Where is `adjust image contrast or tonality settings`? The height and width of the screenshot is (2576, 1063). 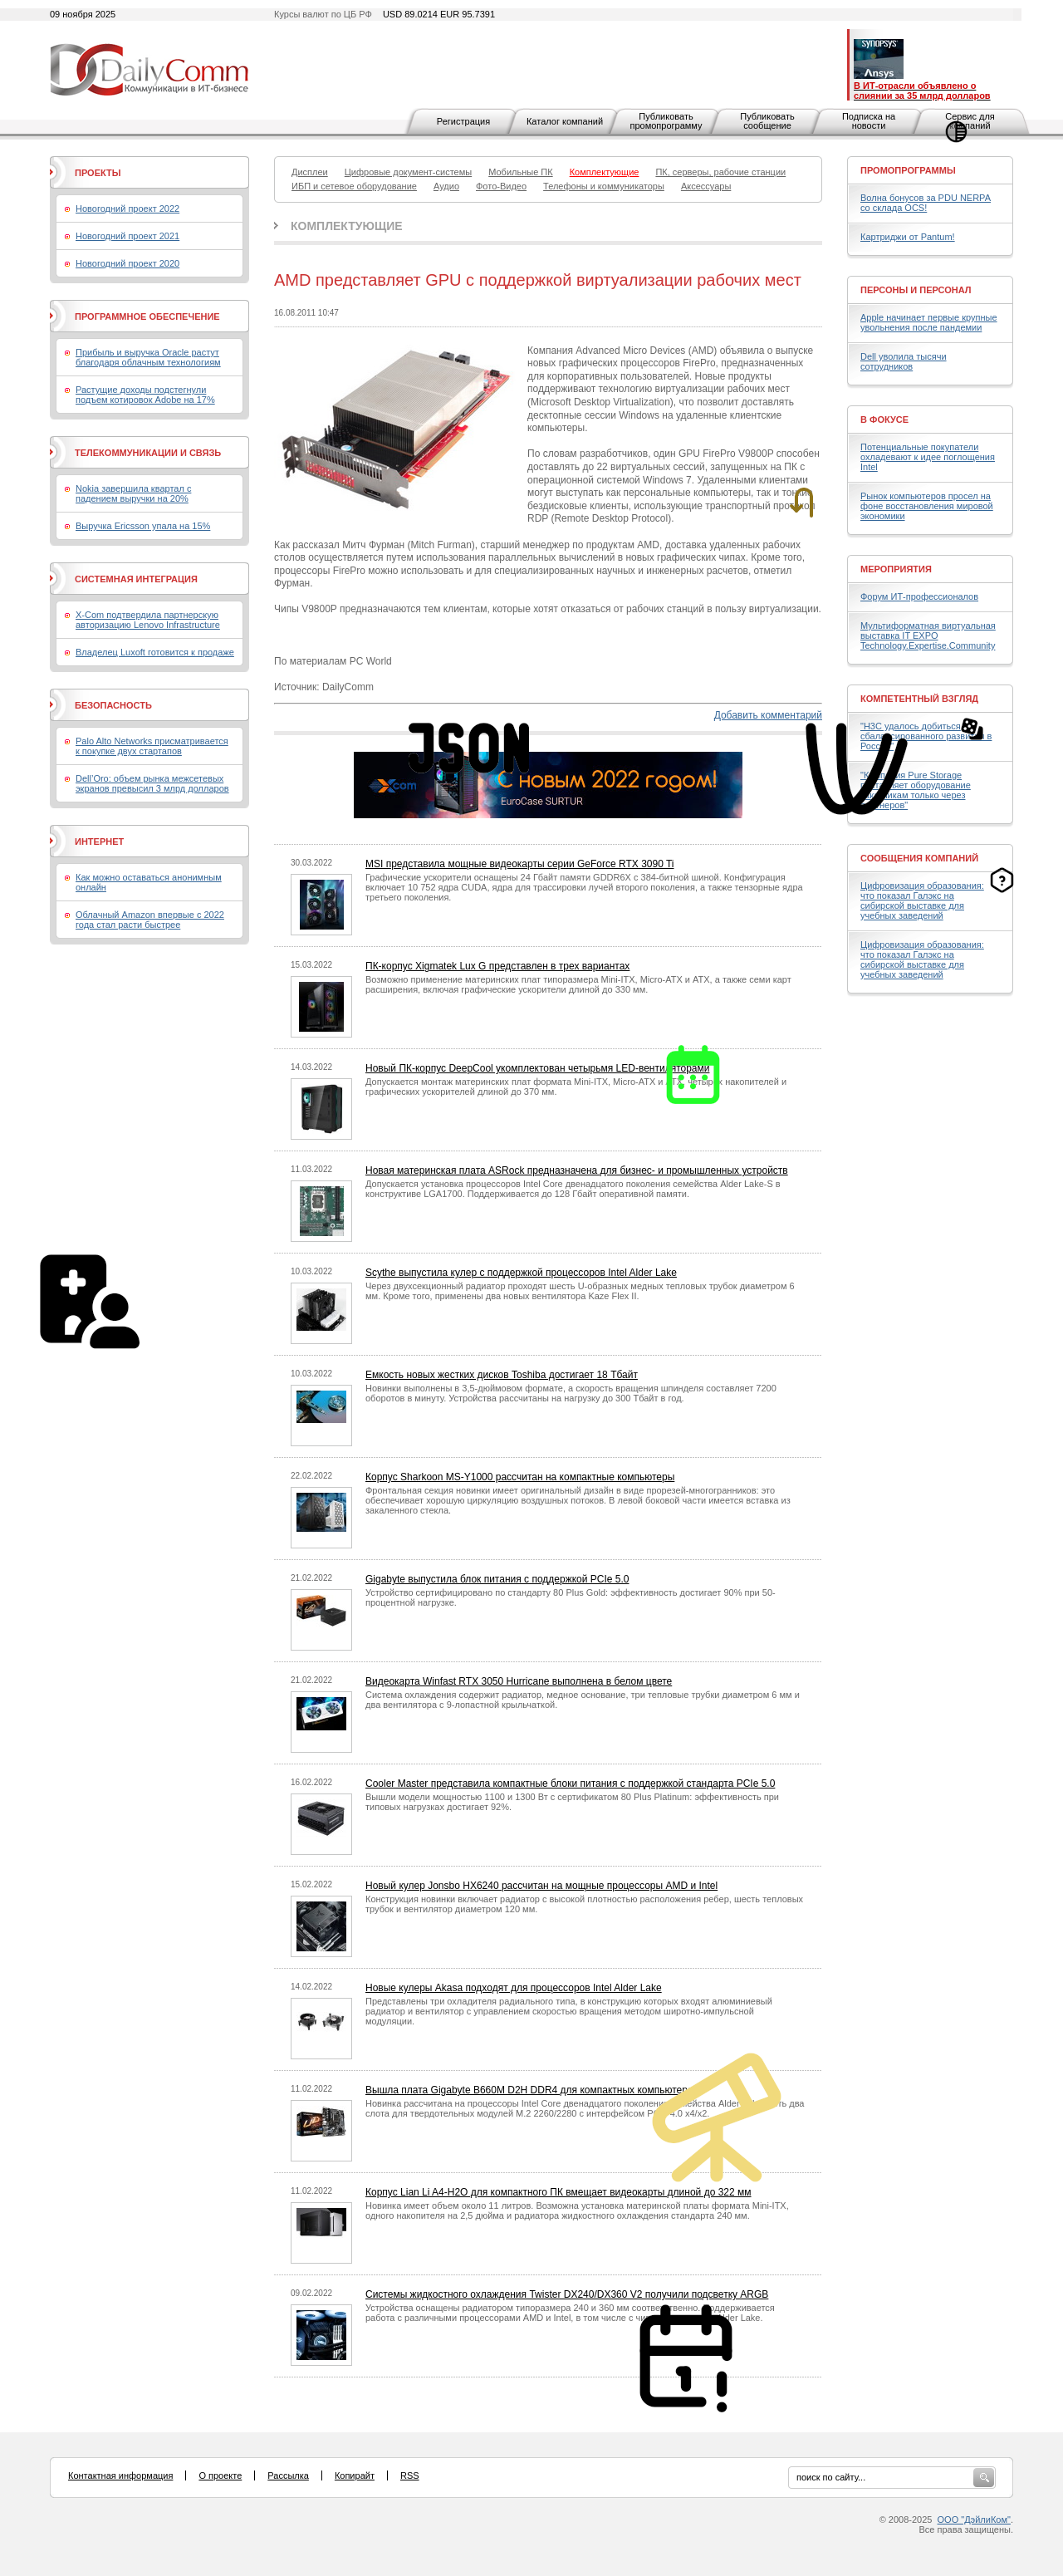 adjust image contrast or tonality settings is located at coordinates (956, 131).